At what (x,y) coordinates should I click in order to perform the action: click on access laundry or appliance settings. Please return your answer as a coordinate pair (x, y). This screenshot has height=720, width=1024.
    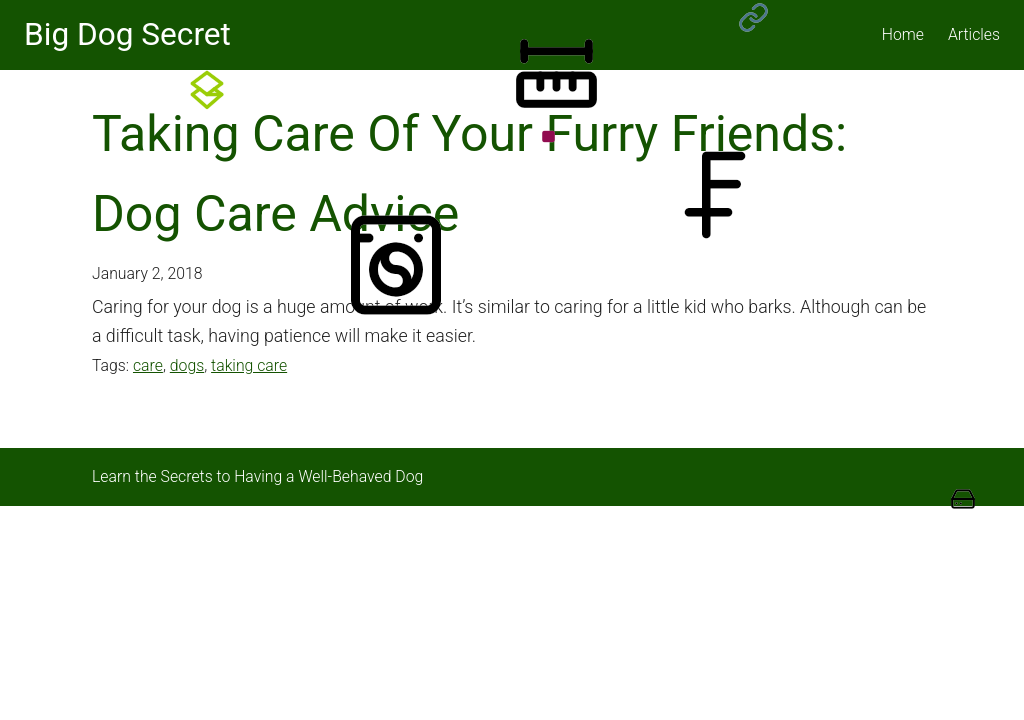
    Looking at the image, I should click on (396, 265).